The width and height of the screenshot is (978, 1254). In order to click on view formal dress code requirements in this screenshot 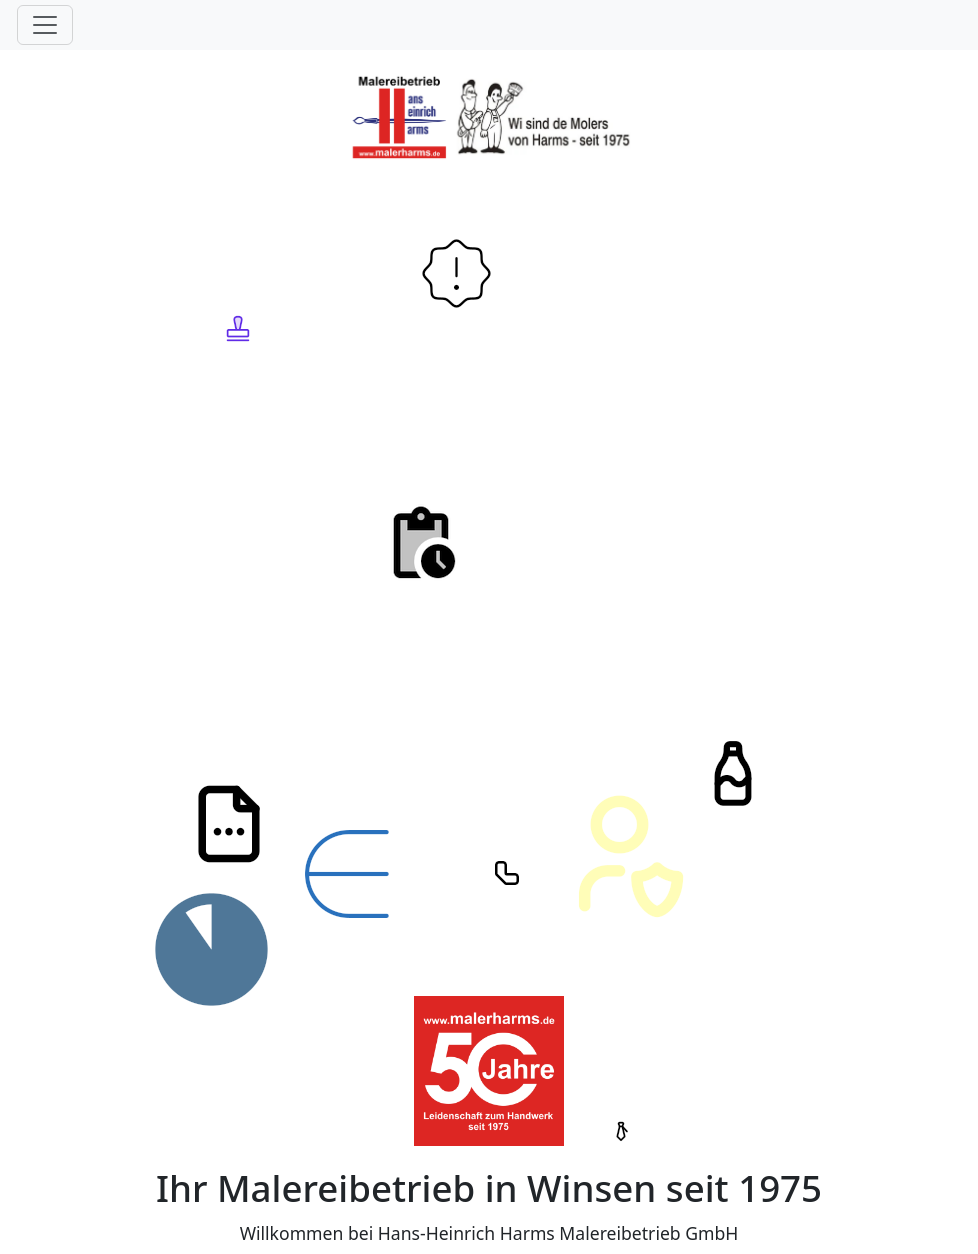, I will do `click(621, 1131)`.